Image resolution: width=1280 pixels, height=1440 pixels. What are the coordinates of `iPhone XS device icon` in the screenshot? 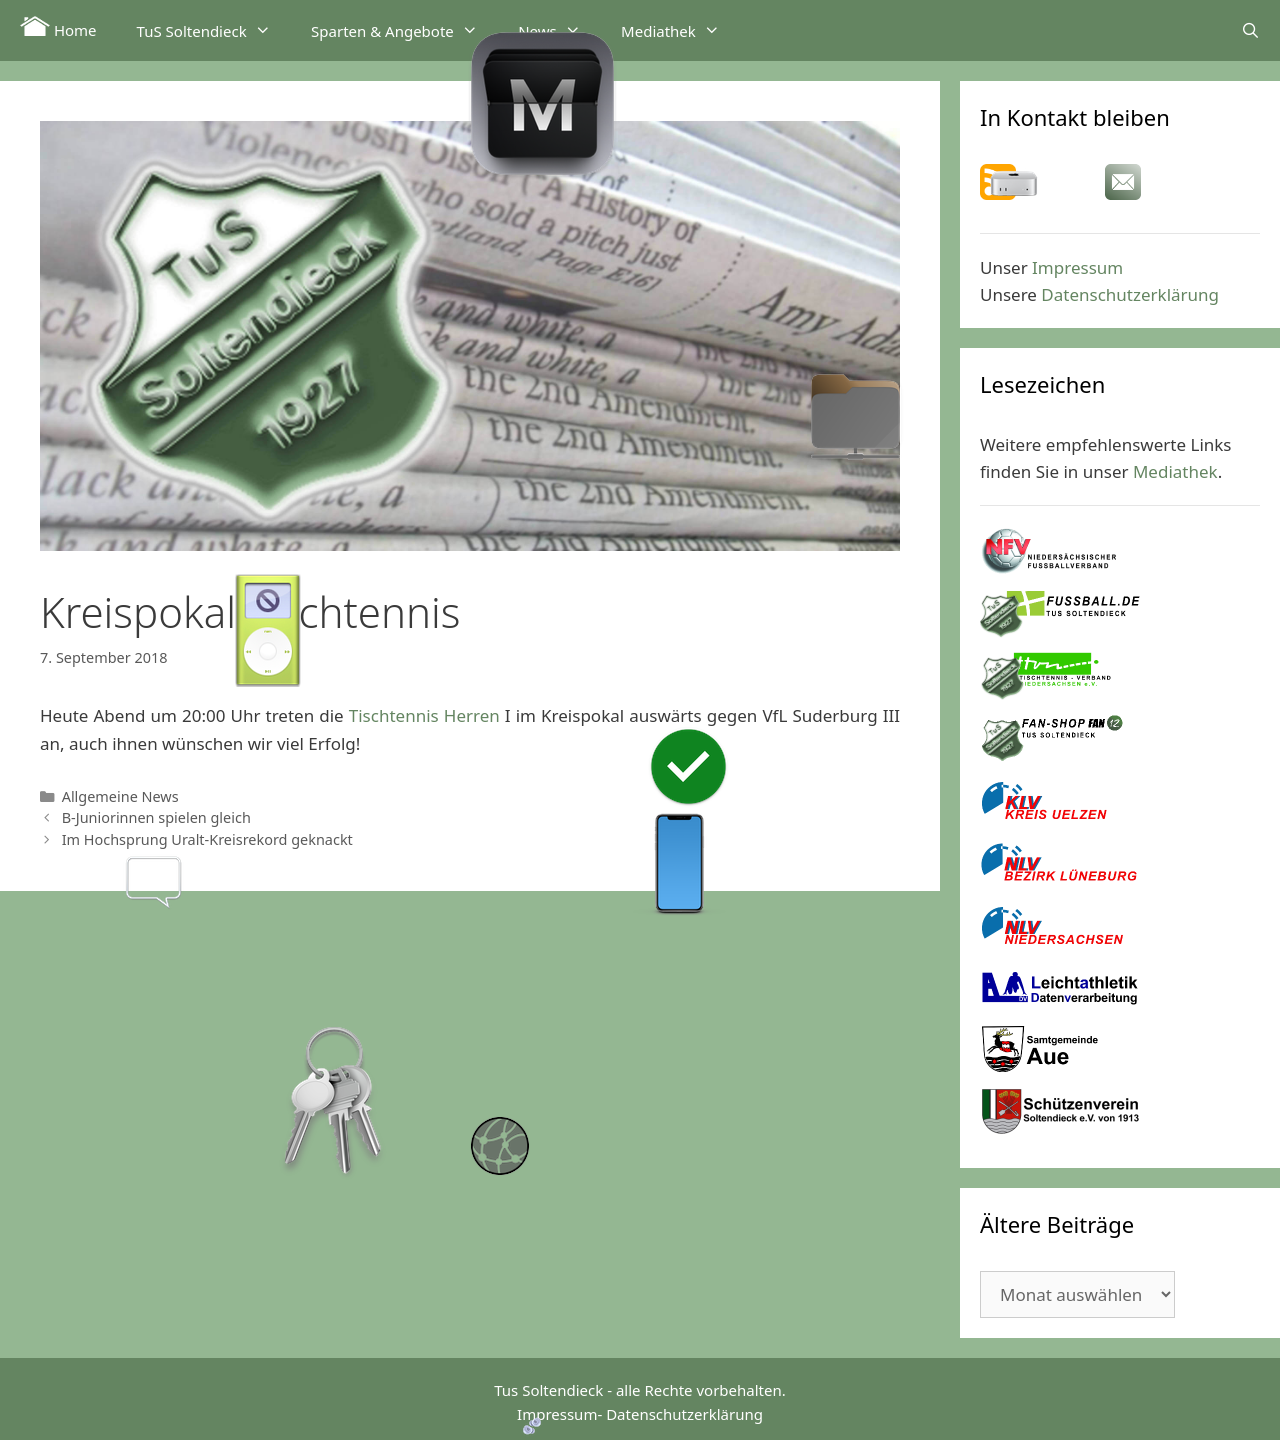 It's located at (679, 864).